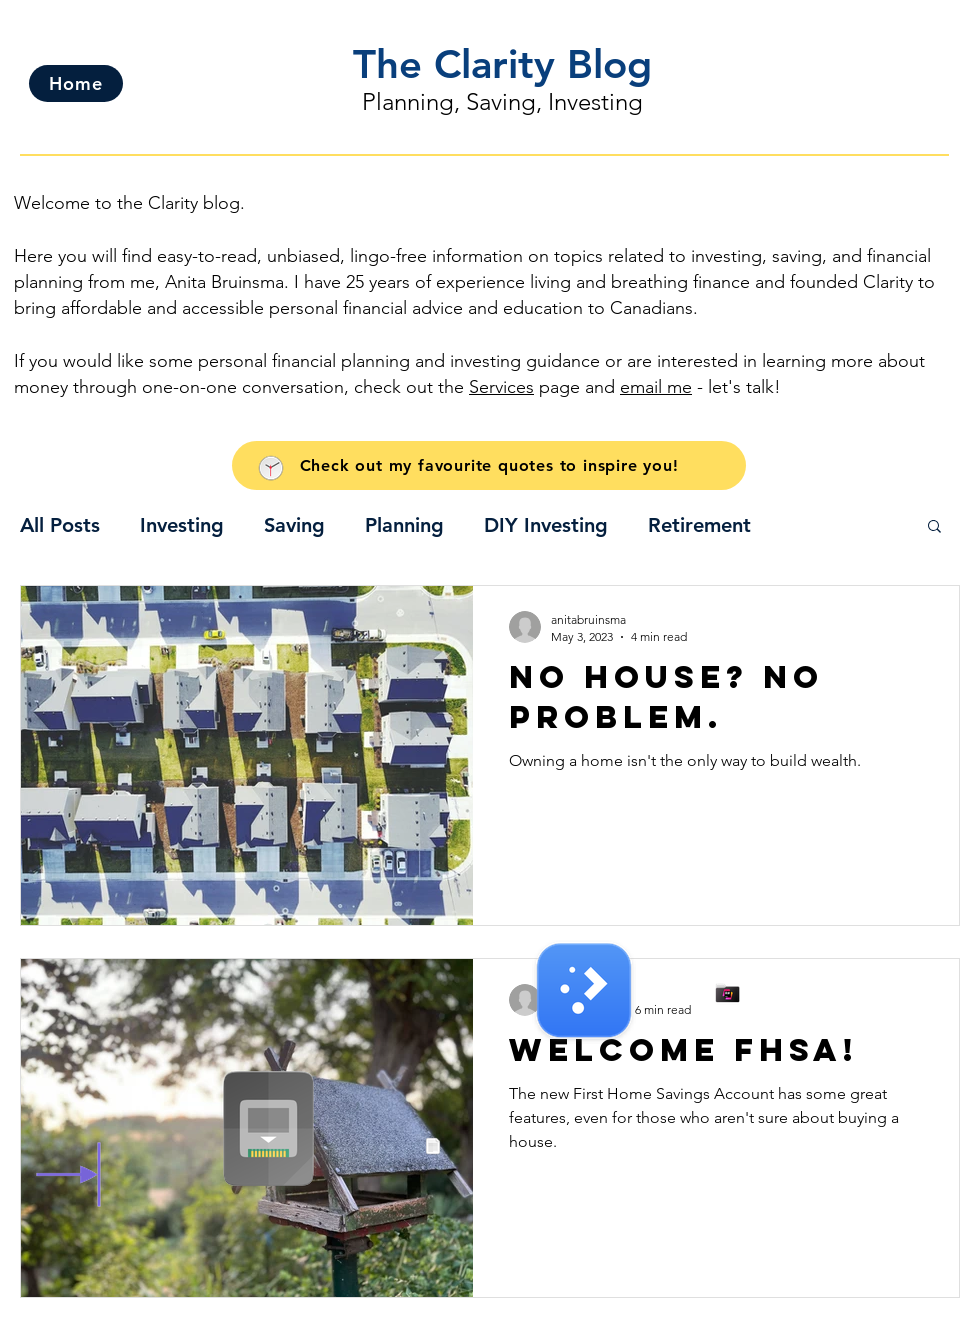  I want to click on gameboy ROM file type indicator, so click(268, 1128).